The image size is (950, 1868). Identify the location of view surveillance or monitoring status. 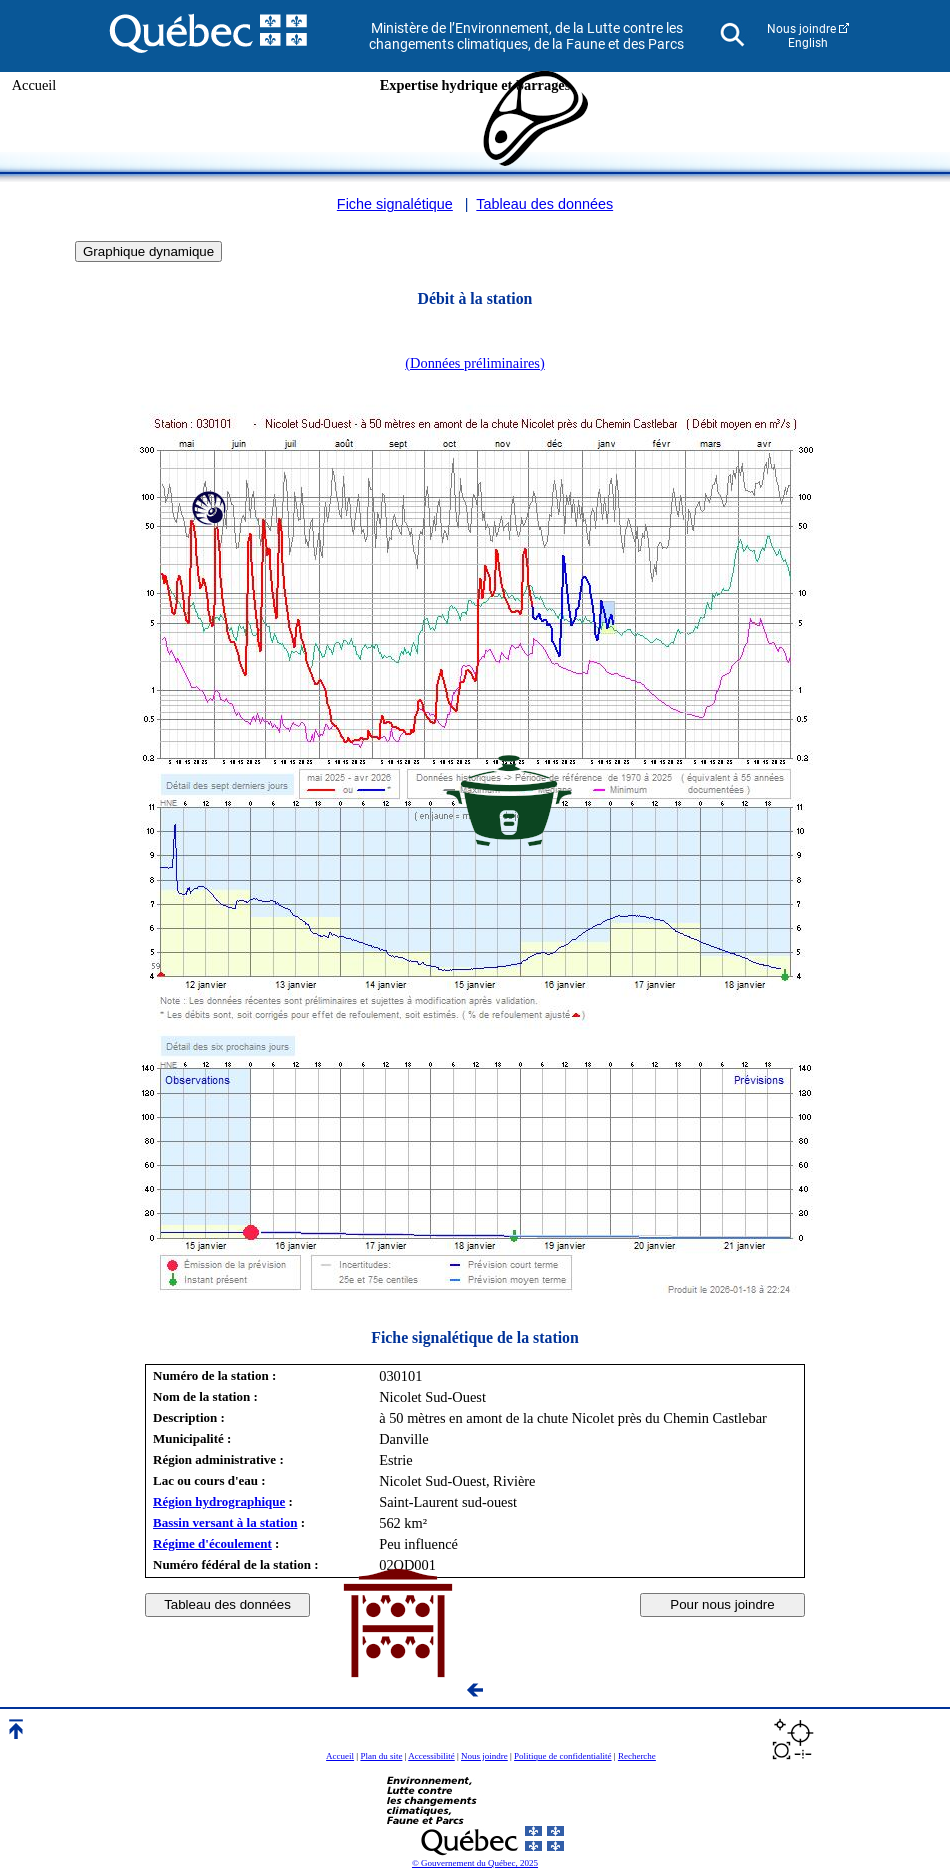
(209, 508).